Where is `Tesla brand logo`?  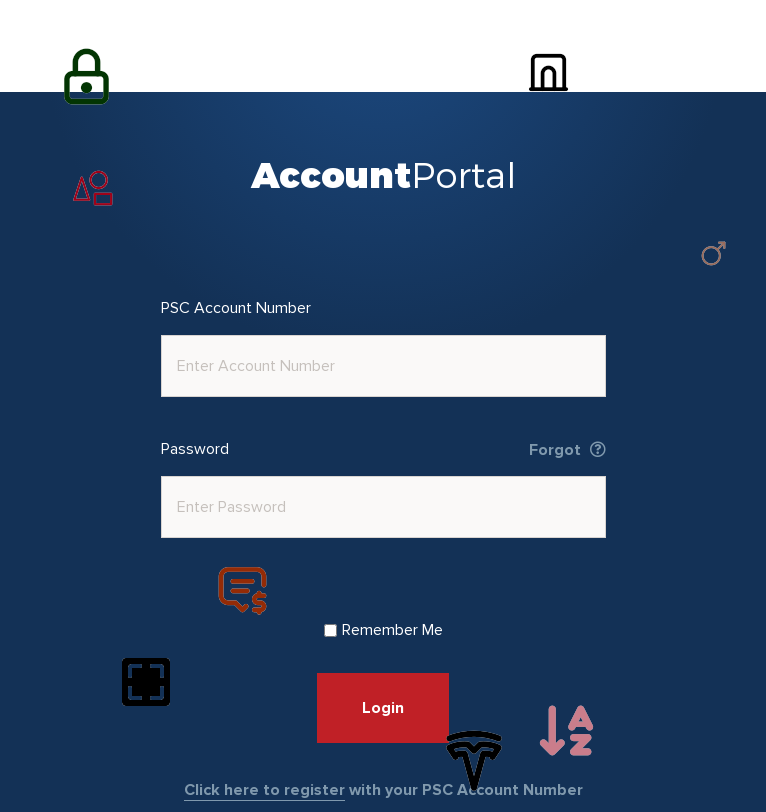
Tesla brand logo is located at coordinates (474, 760).